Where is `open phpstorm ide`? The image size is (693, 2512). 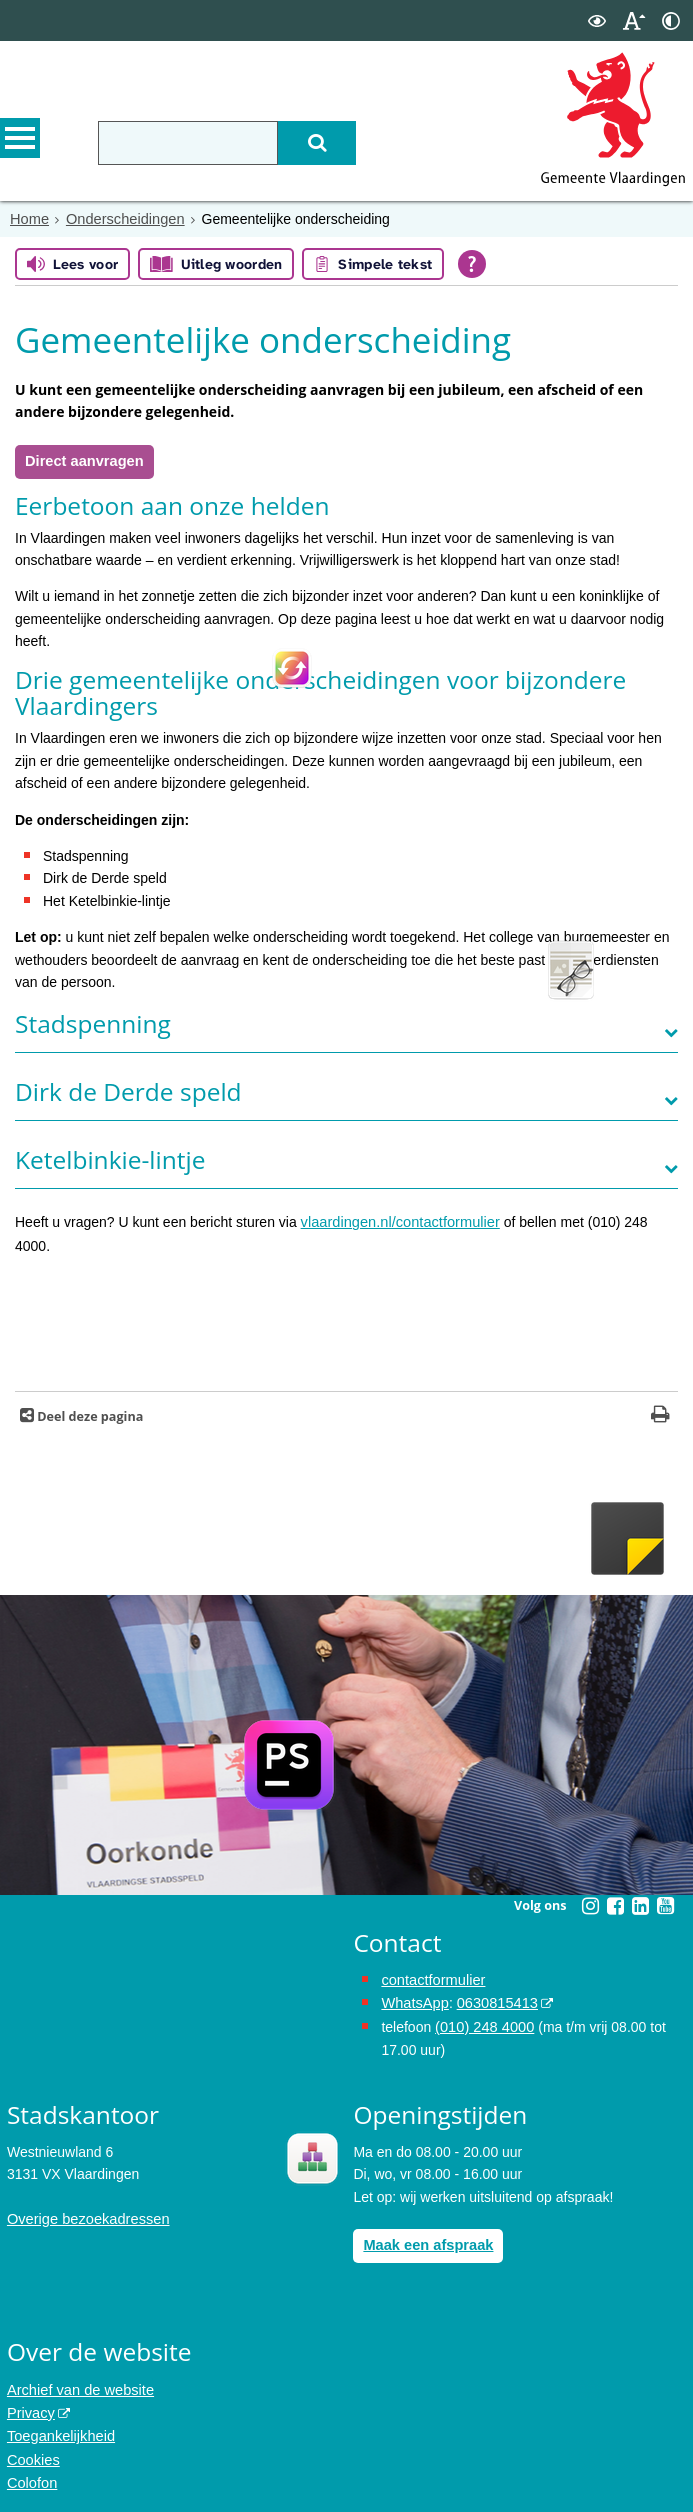 open phpstorm ide is located at coordinates (289, 1765).